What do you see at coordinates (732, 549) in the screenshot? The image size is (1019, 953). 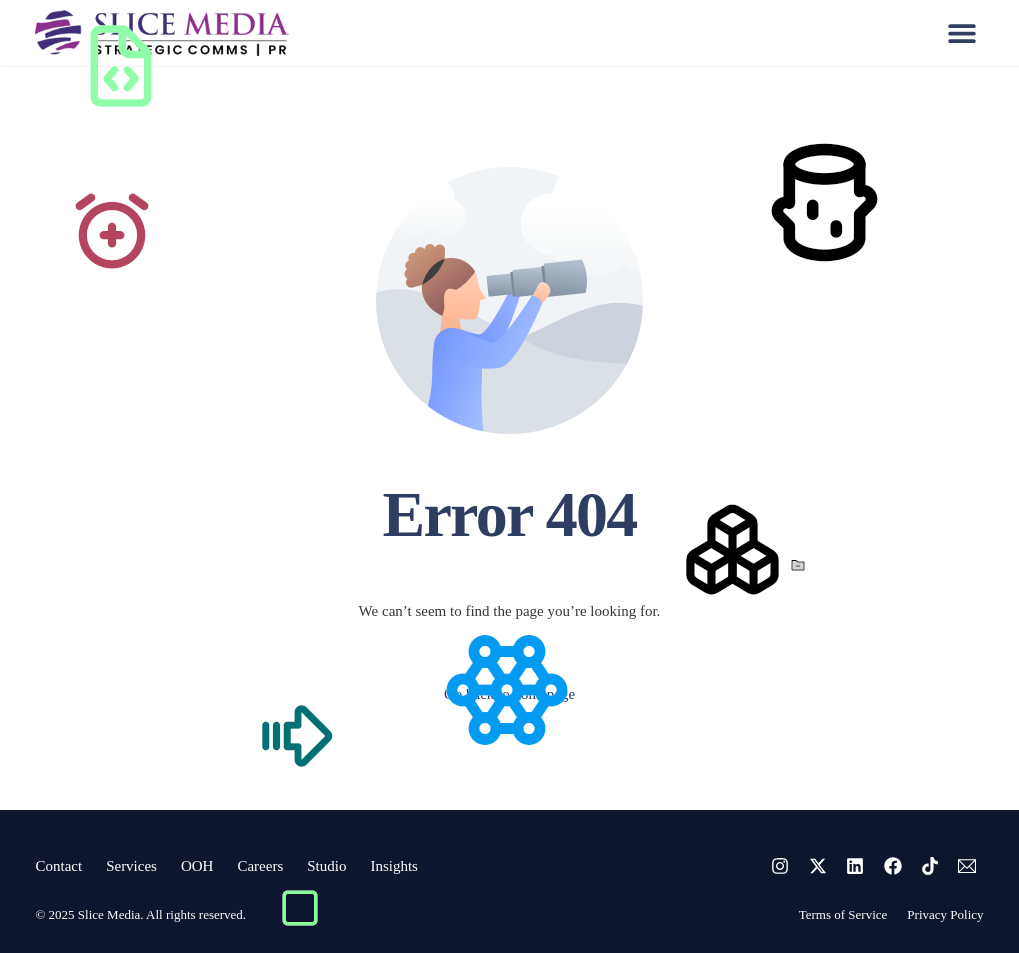 I see `view inventory or packages` at bounding box center [732, 549].